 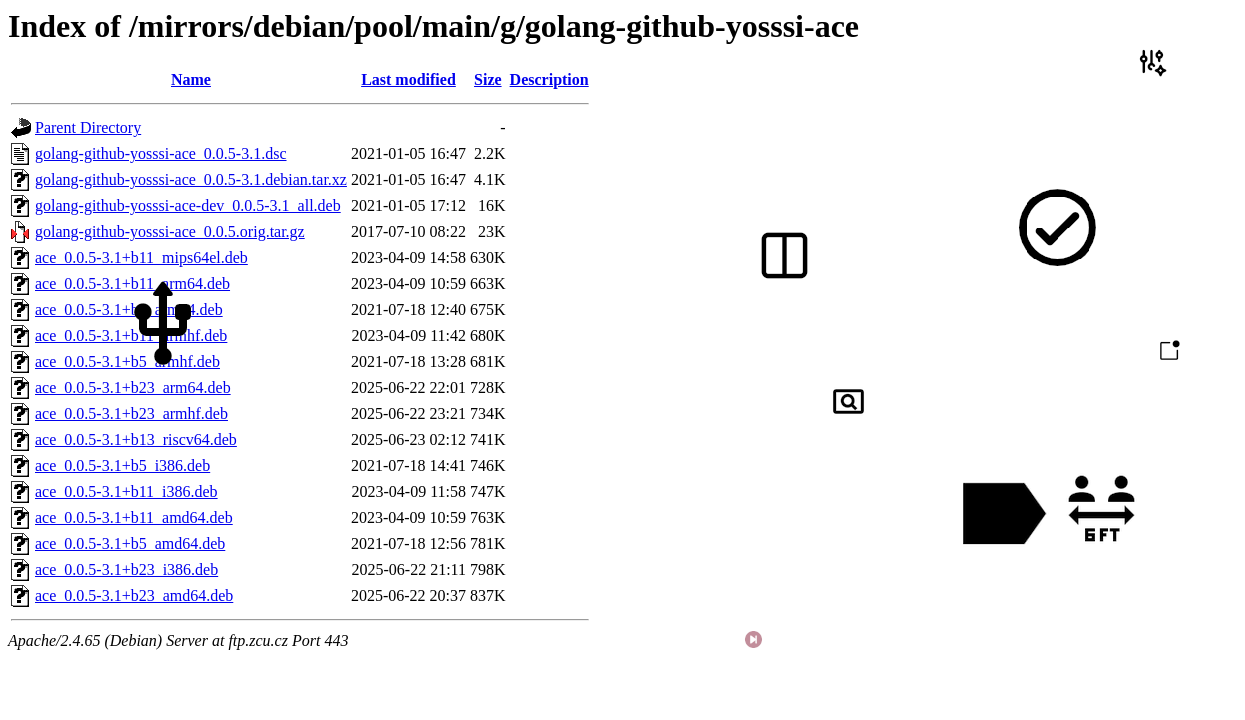 What do you see at coordinates (1169, 350) in the screenshot?
I see `indicates new notifications or alerts` at bounding box center [1169, 350].